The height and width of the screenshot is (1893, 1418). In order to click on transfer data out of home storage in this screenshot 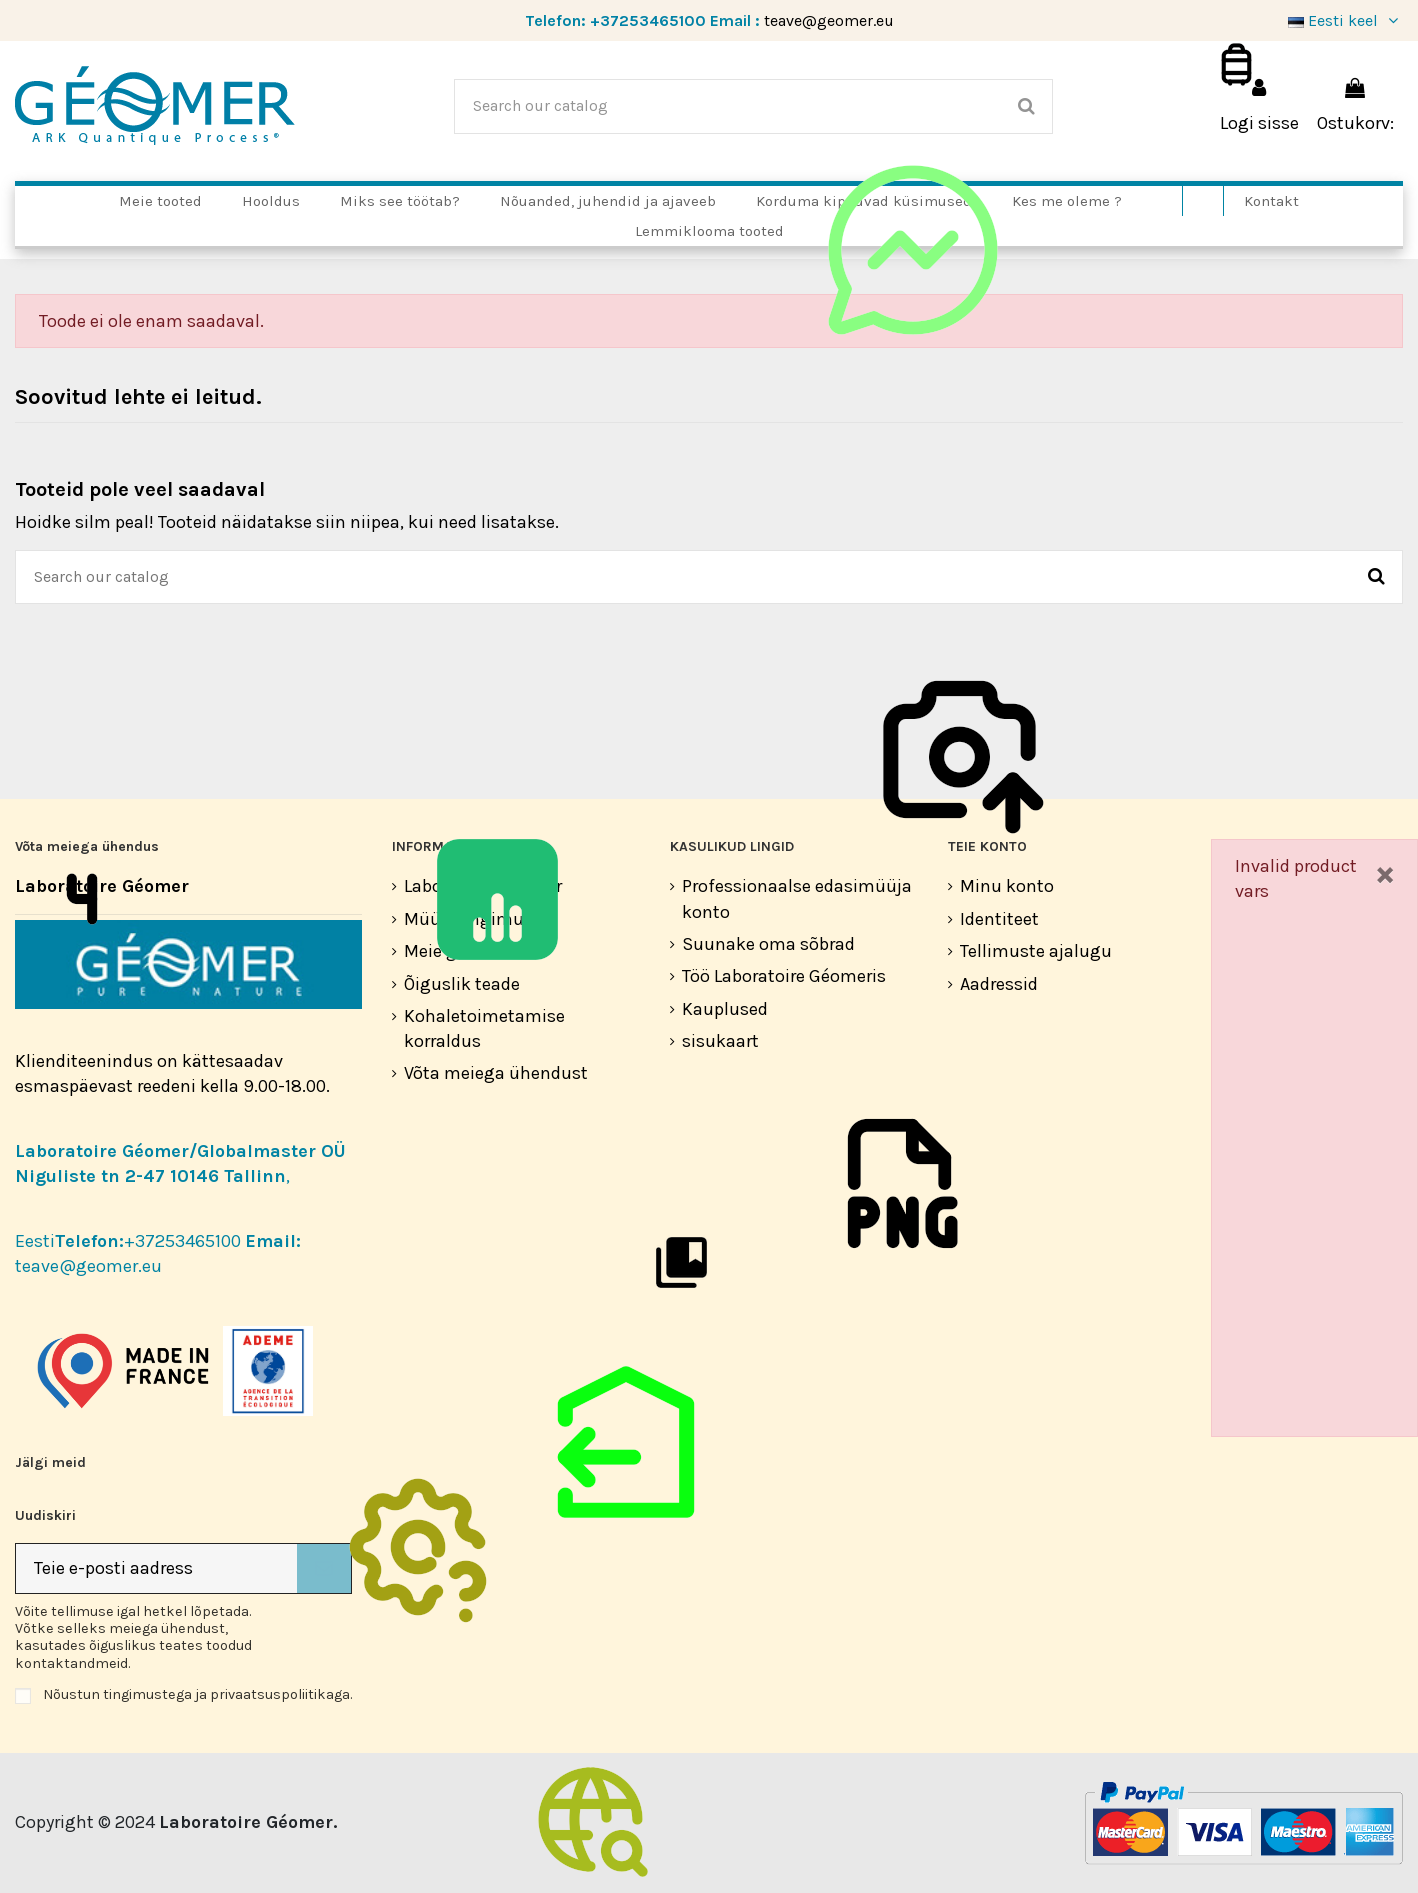, I will do `click(626, 1442)`.